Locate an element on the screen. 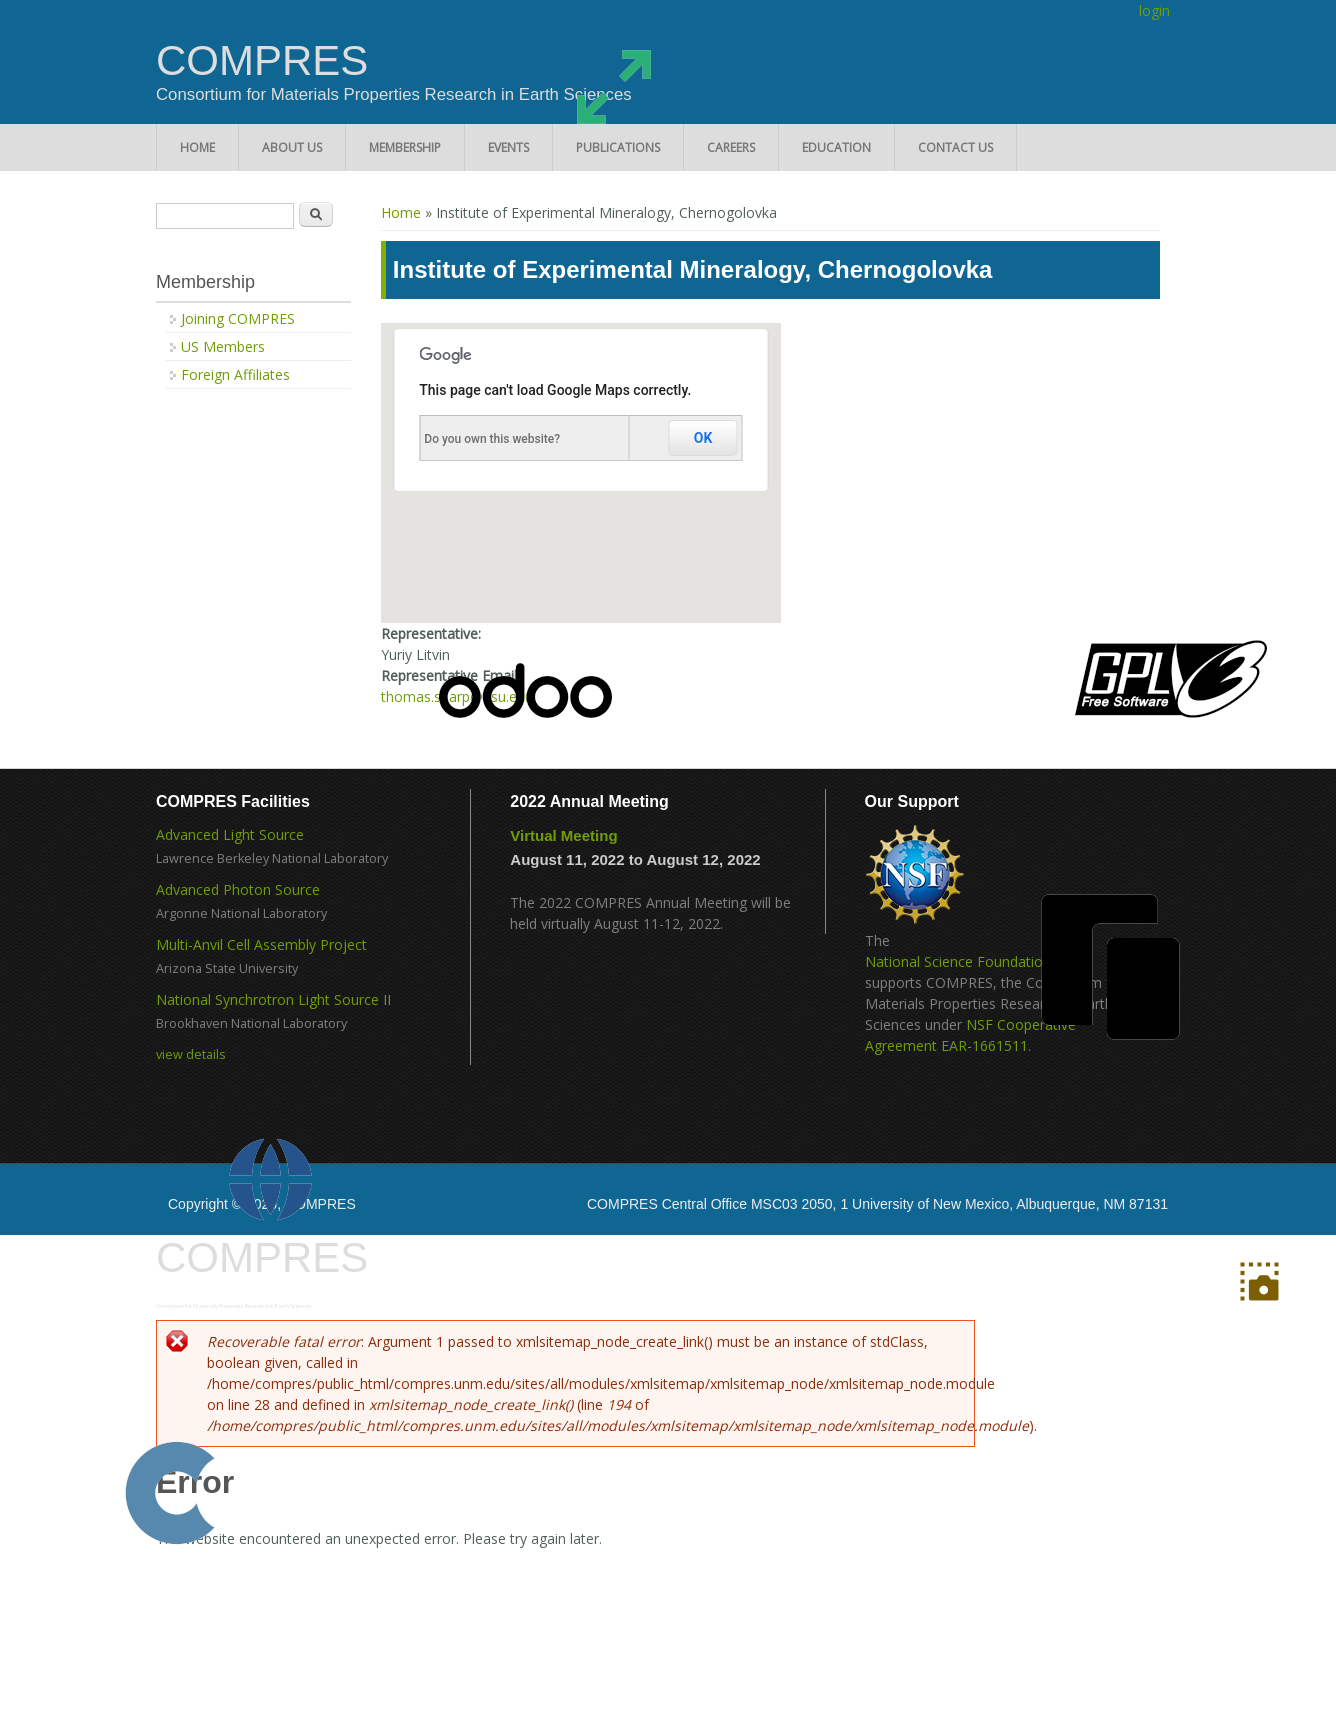 This screenshot has width=1336, height=1710. capture a screenshot of the current screen is located at coordinates (1259, 1281).